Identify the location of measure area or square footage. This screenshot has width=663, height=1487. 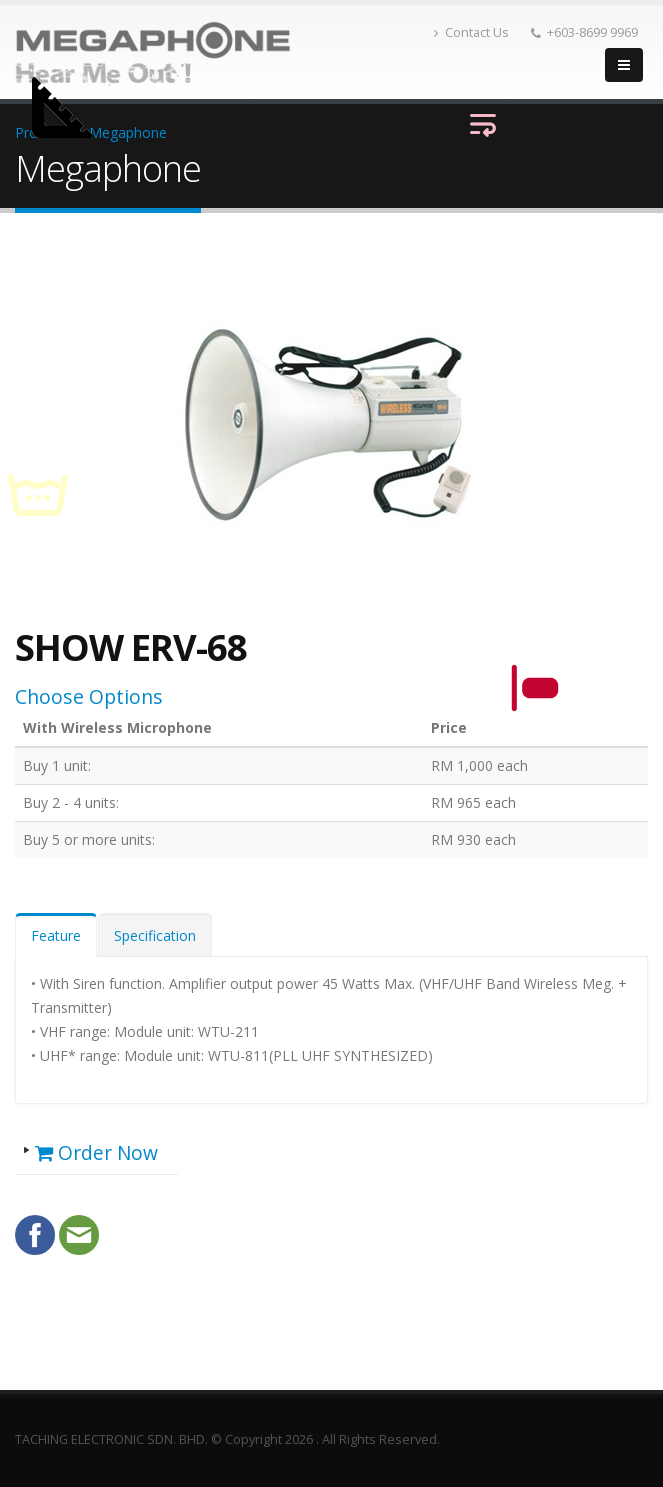
(64, 106).